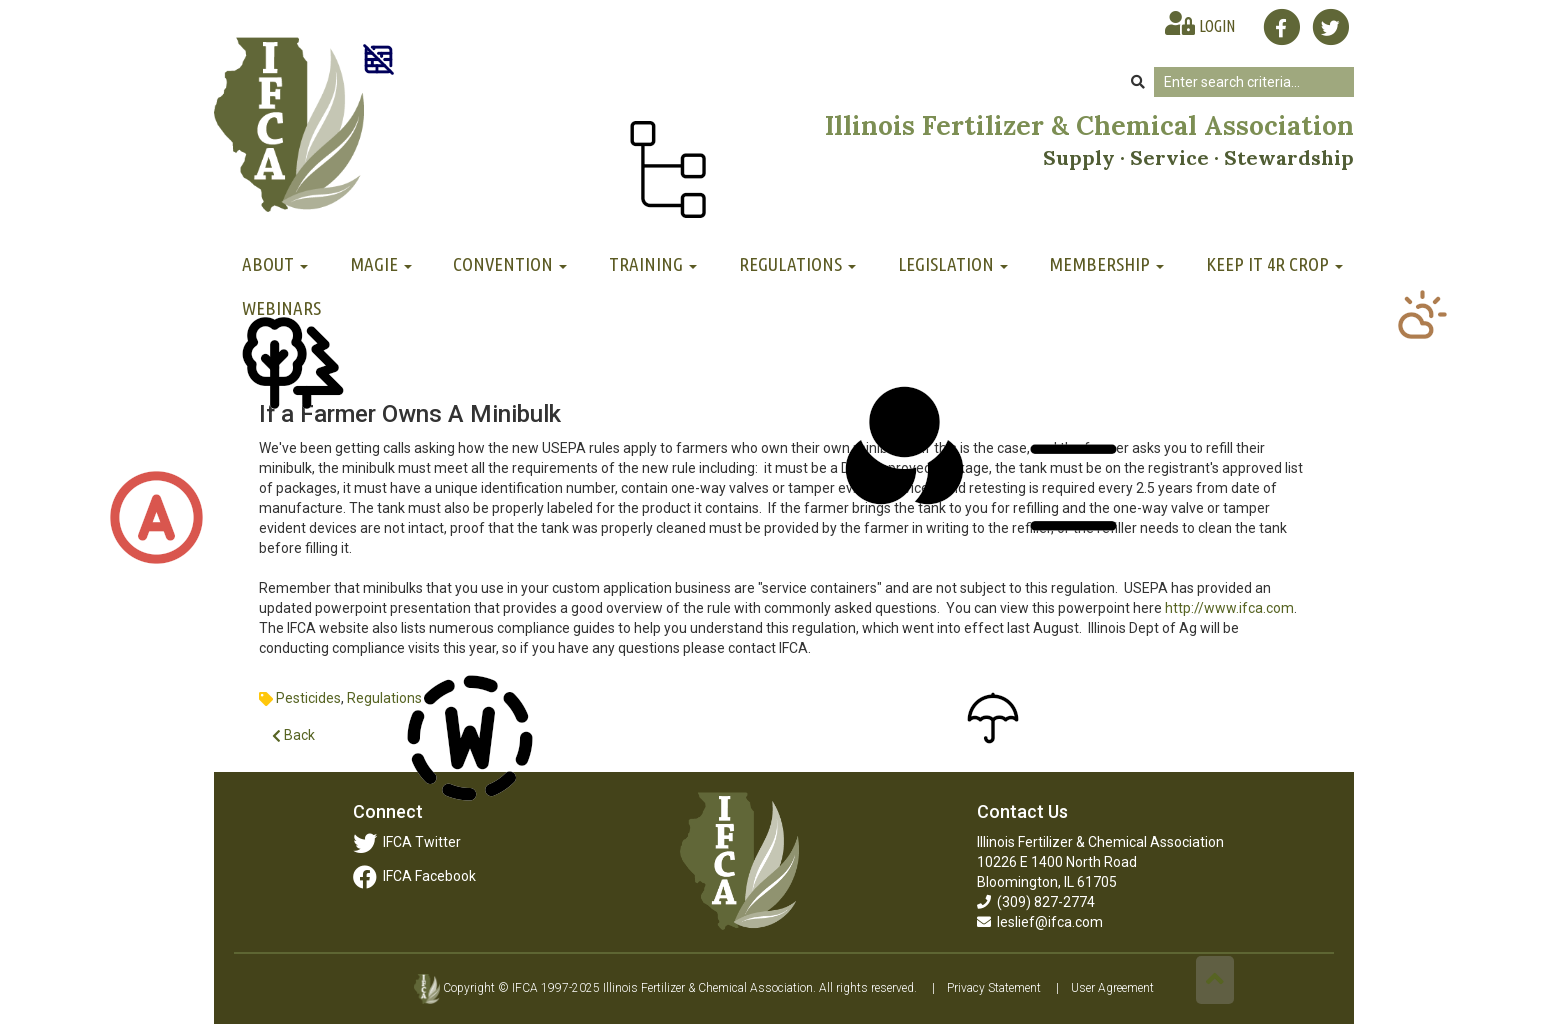 The height and width of the screenshot is (1024, 1568). I want to click on view current weather conditions, so click(1422, 314).